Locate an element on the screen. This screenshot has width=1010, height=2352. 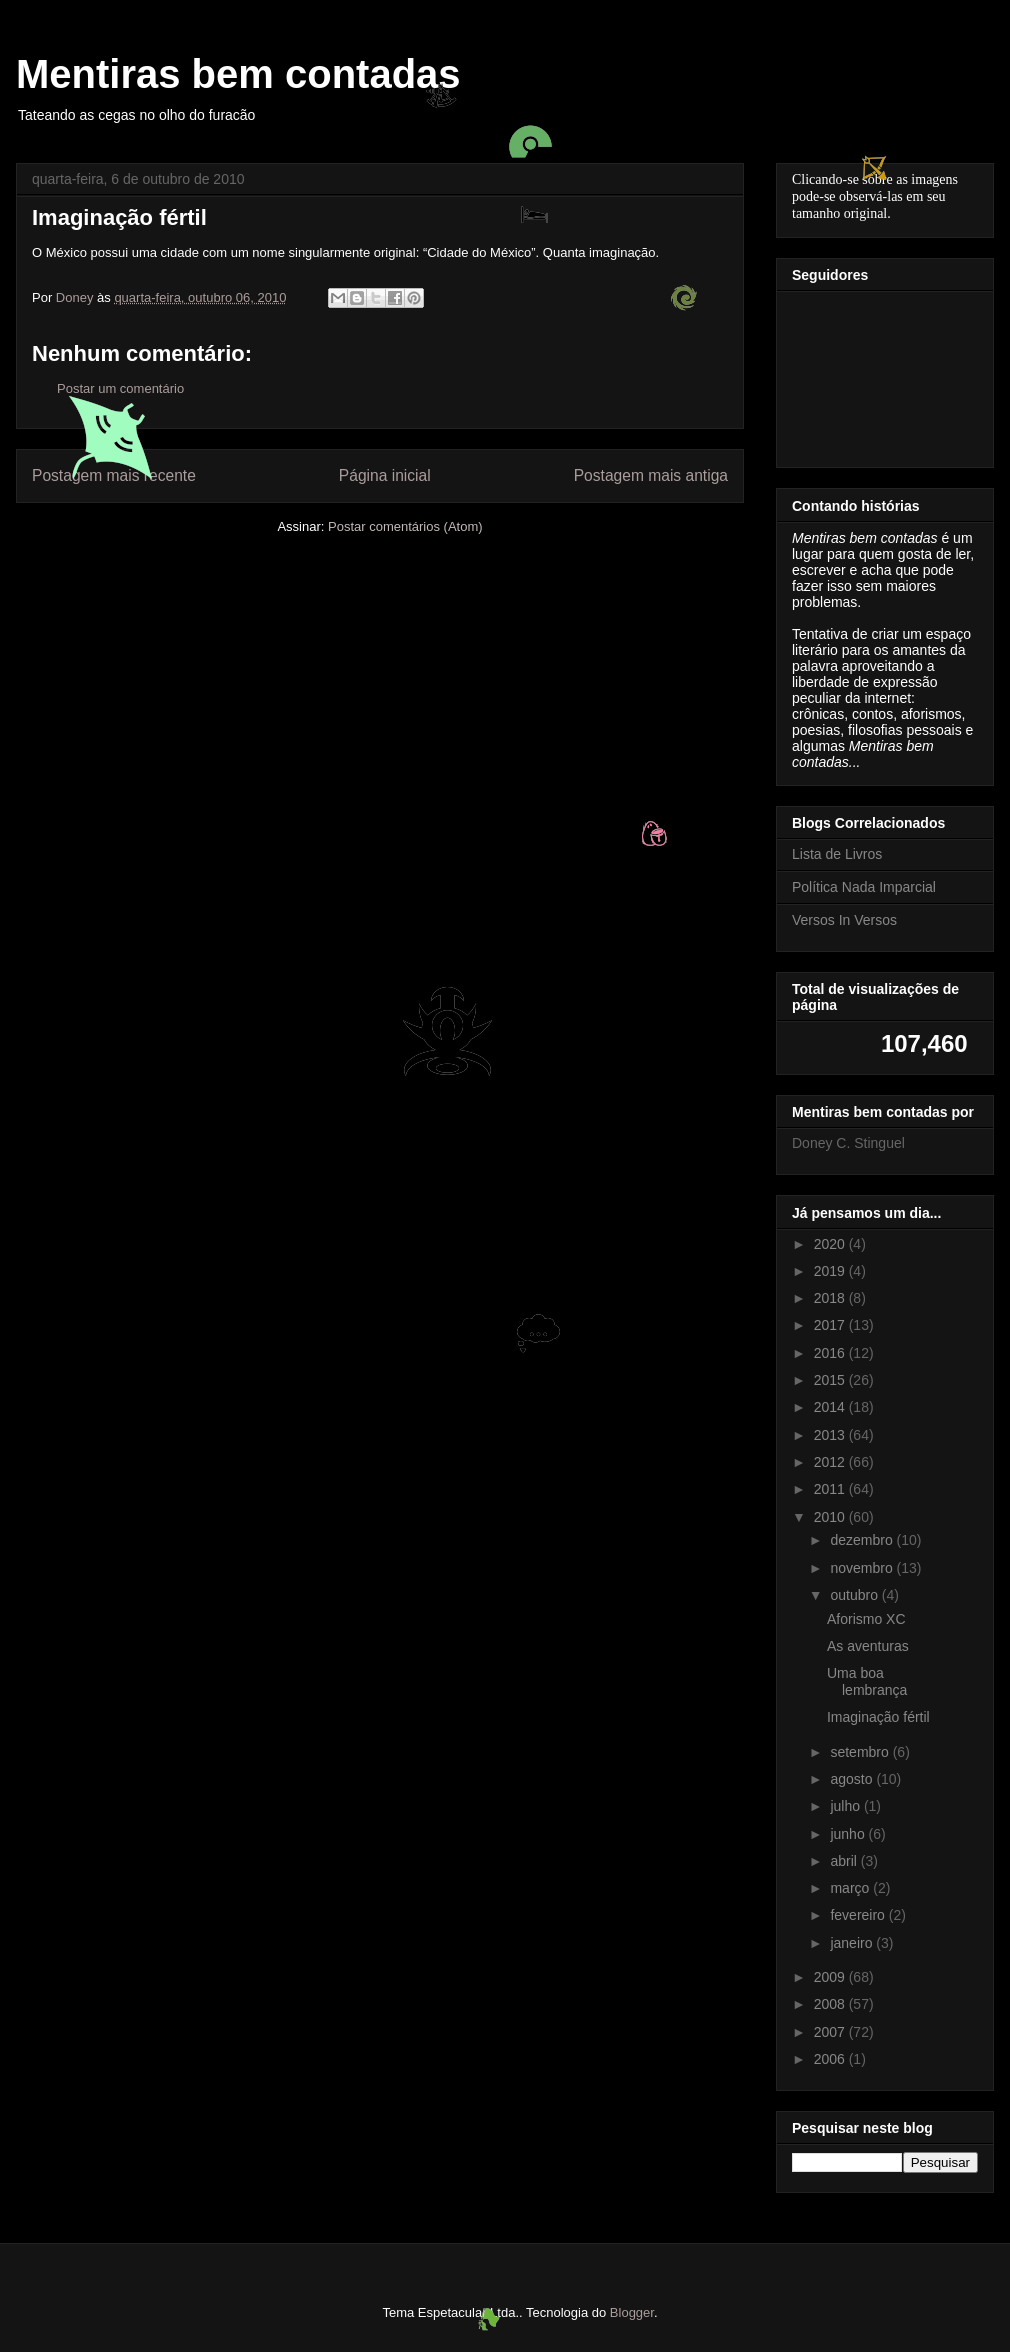
access navigation or mapping tools is located at coordinates (441, 95).